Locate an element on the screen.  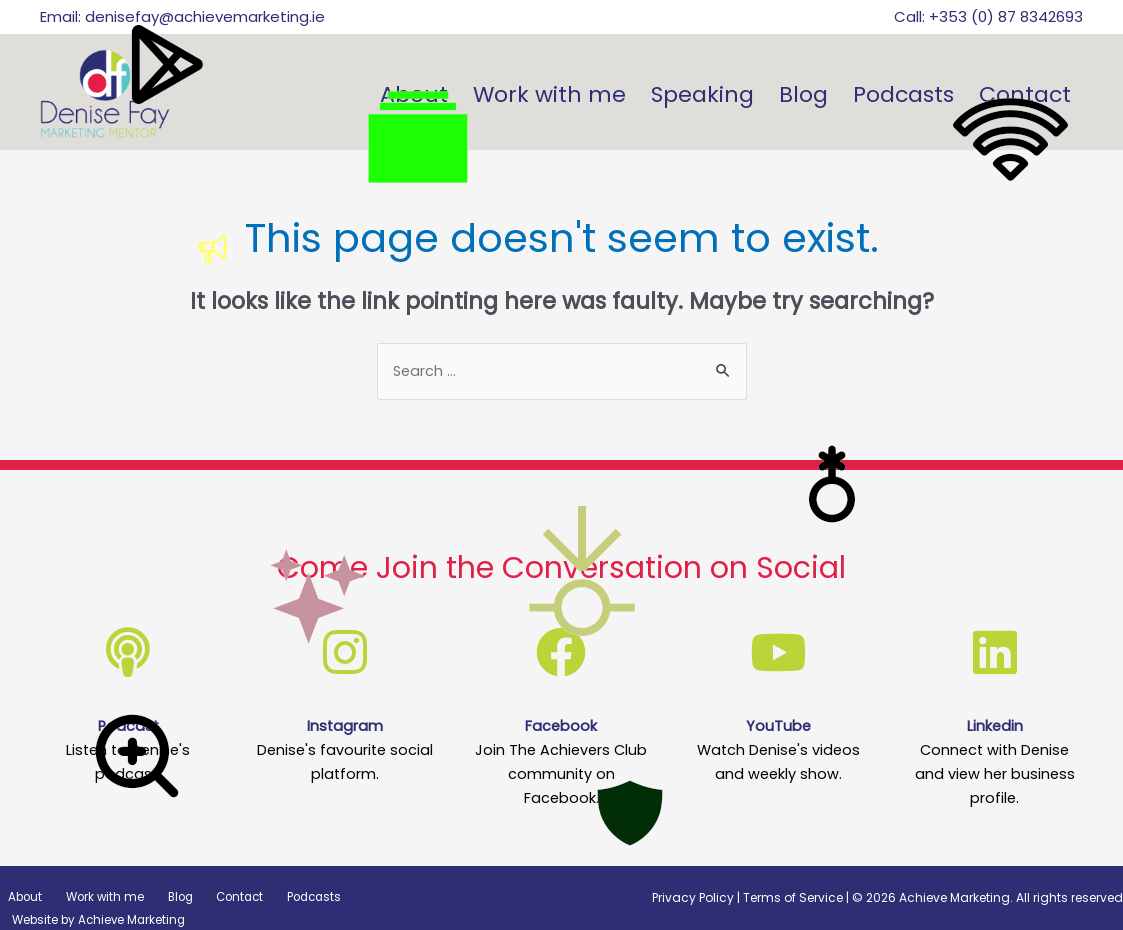
open google play store is located at coordinates (167, 64).